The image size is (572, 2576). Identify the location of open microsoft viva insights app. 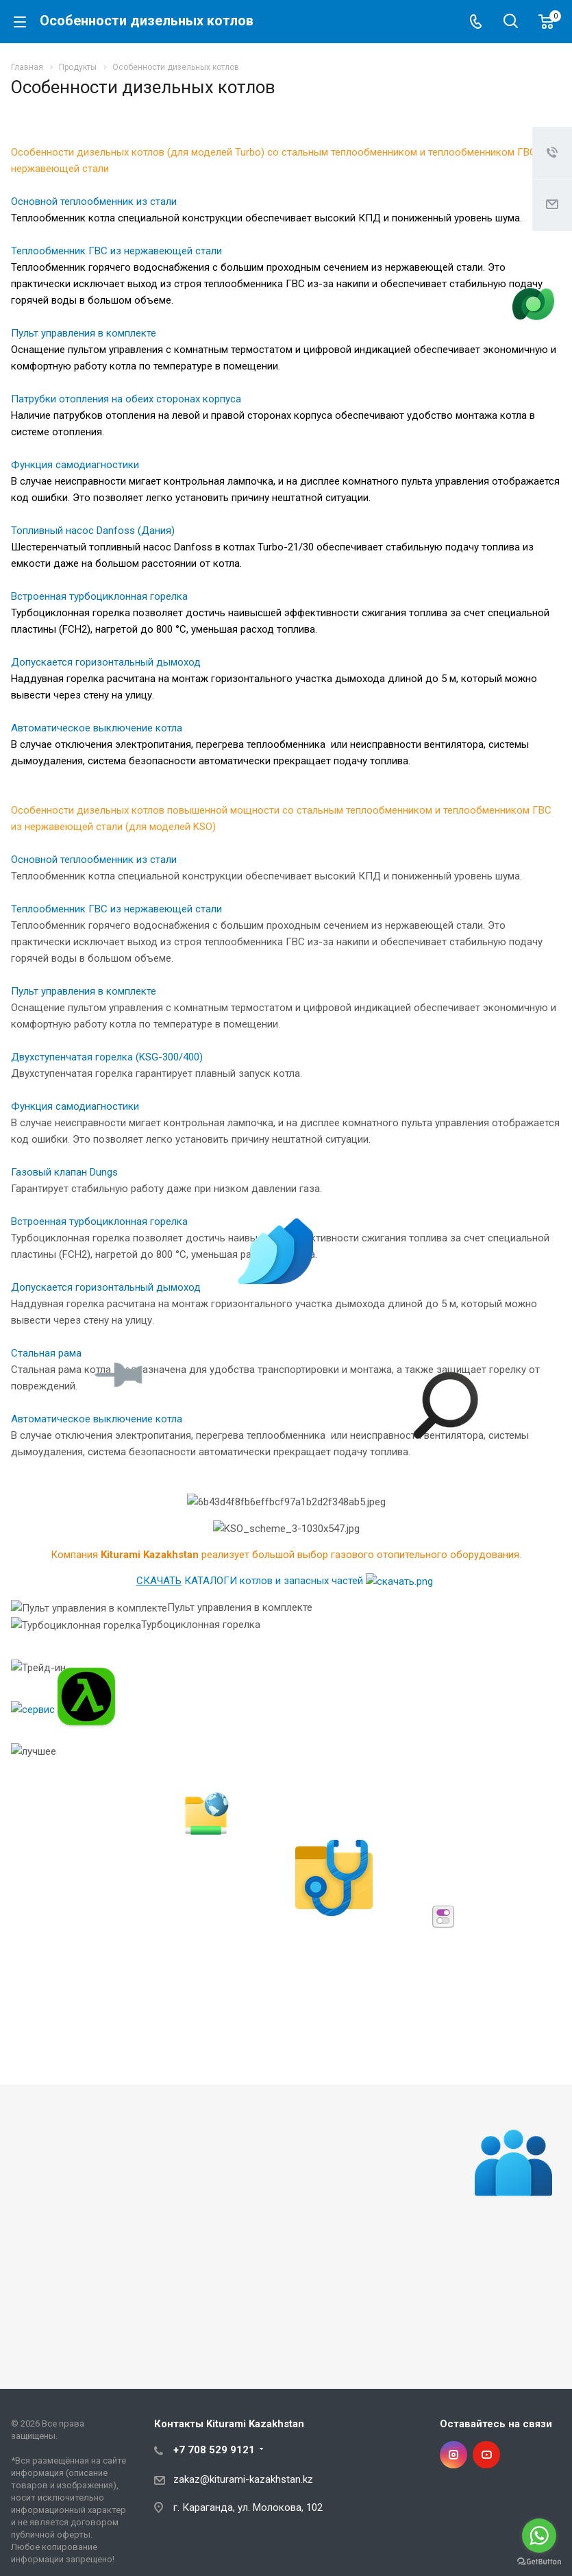
(275, 1251).